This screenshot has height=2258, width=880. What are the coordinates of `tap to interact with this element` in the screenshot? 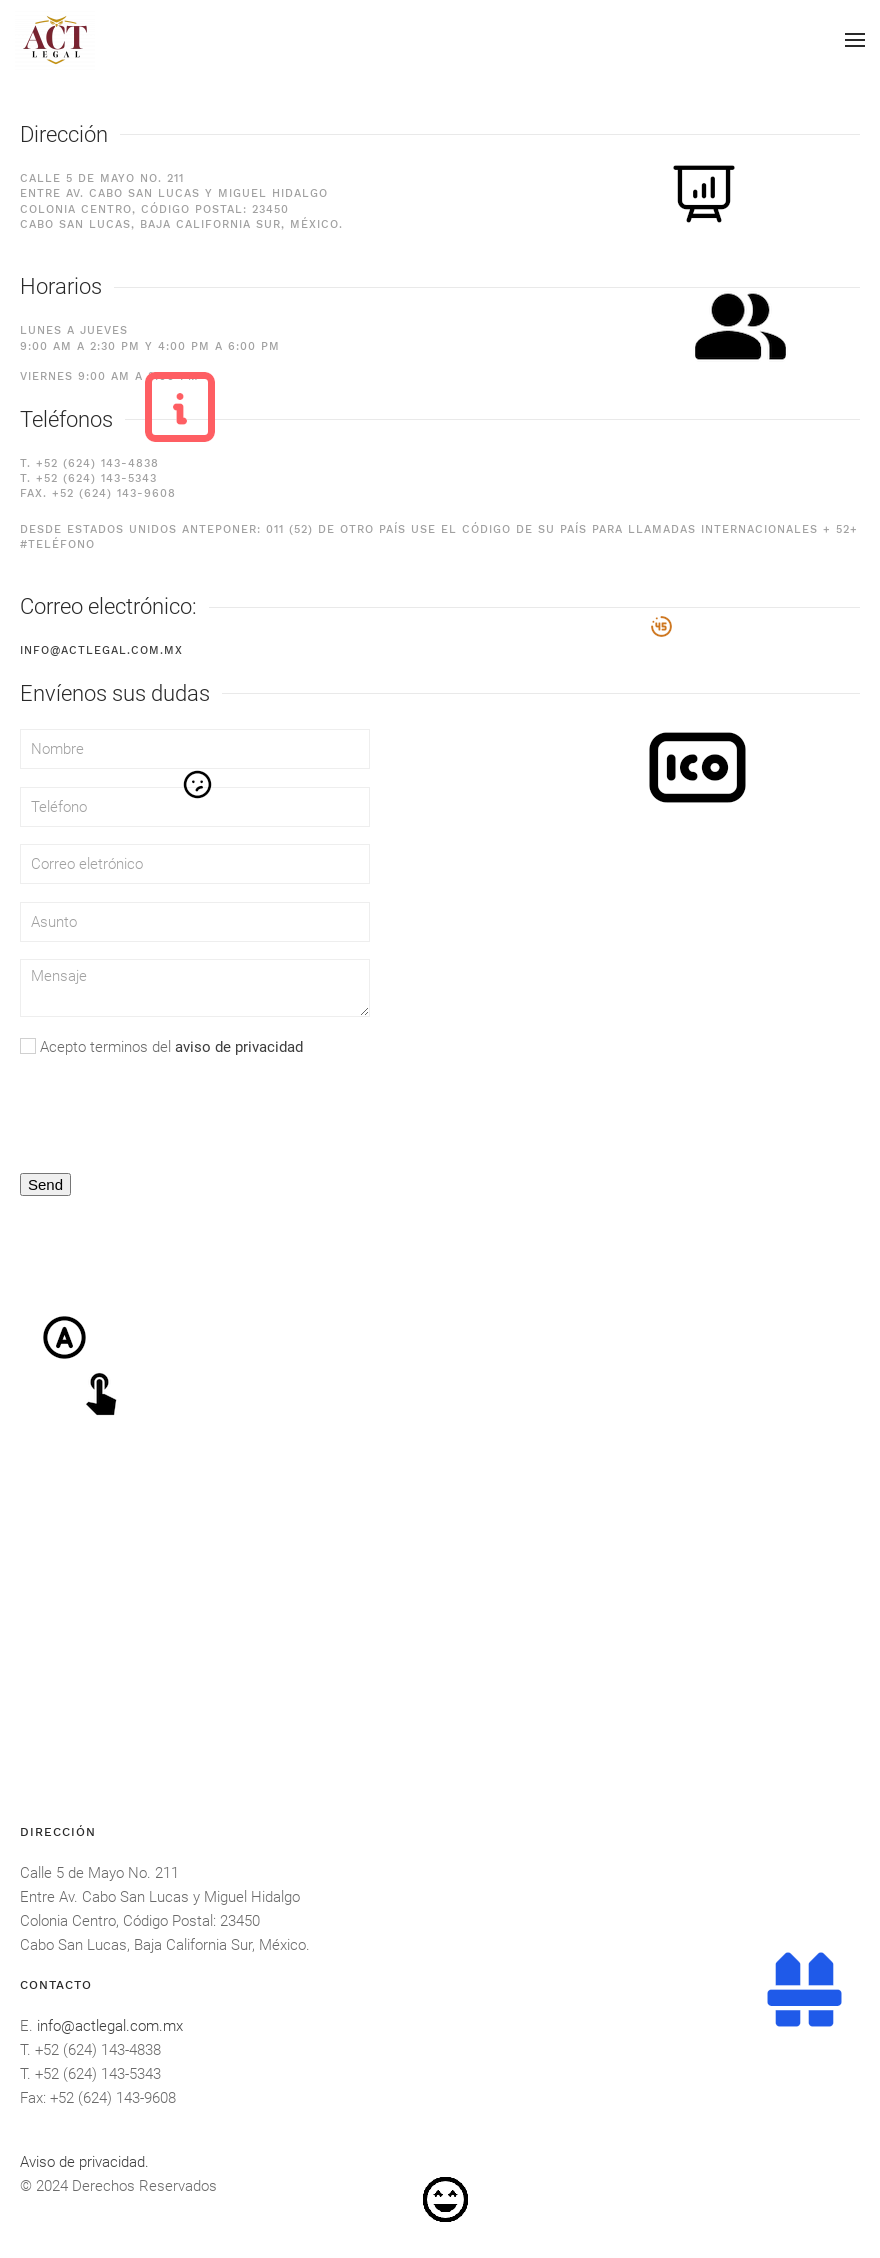 It's located at (102, 1395).